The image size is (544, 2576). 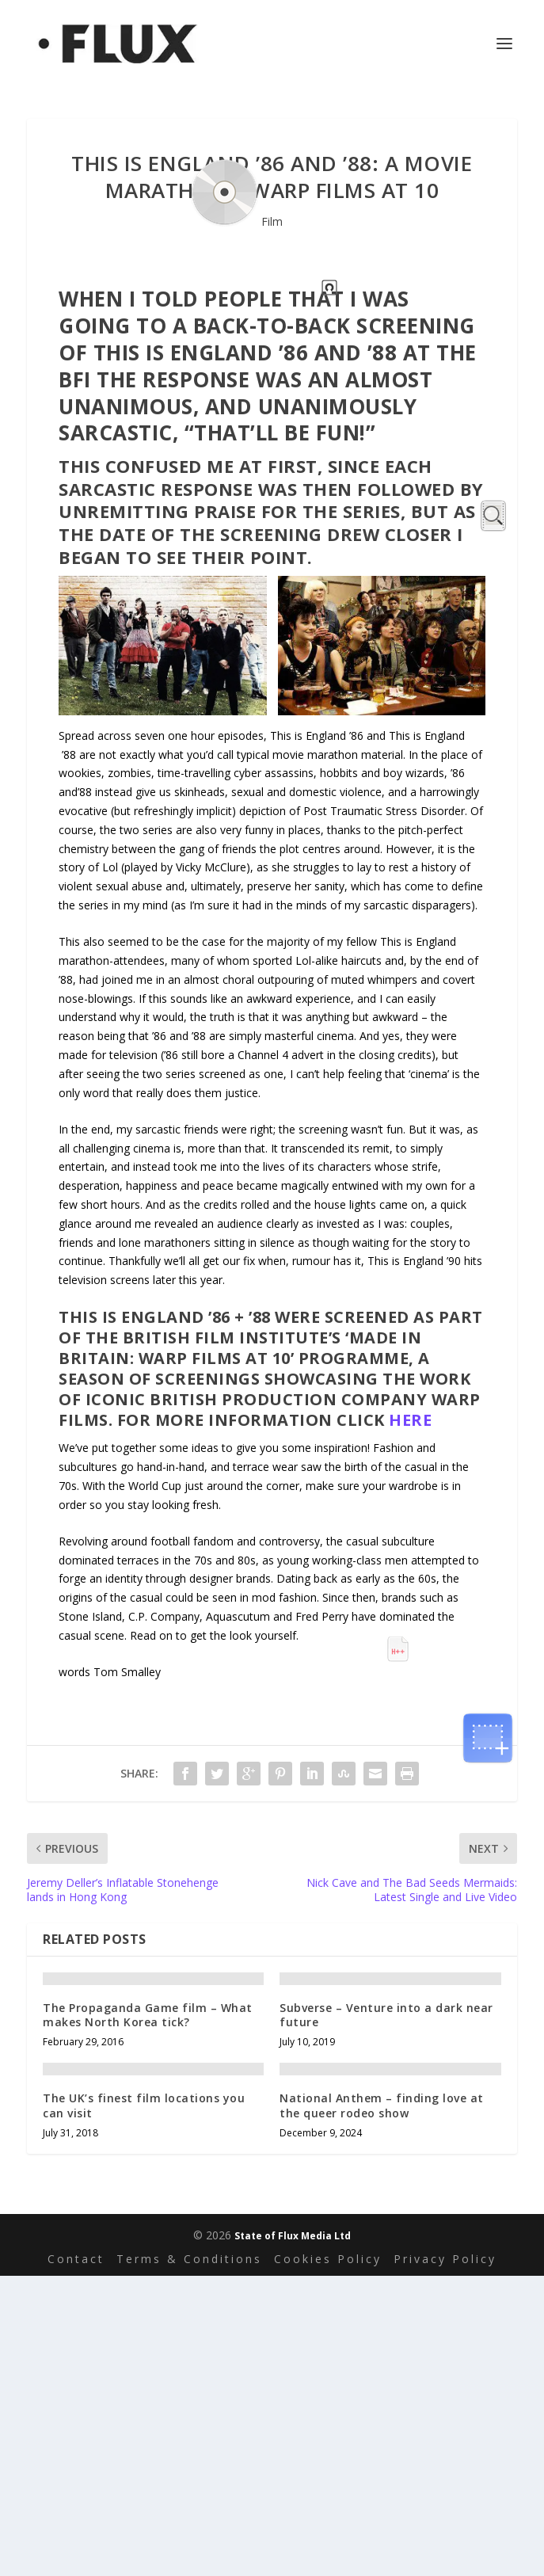 I want to click on open the log viewer application, so click(x=493, y=516).